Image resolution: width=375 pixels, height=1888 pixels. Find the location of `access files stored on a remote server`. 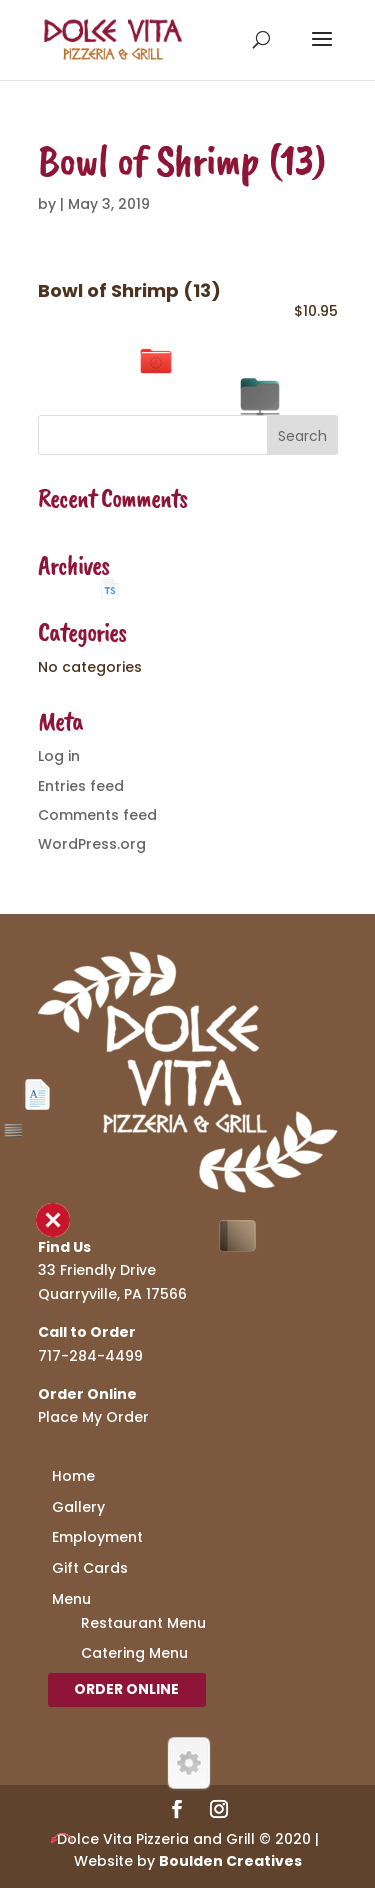

access files stored on a remote server is located at coordinates (260, 396).